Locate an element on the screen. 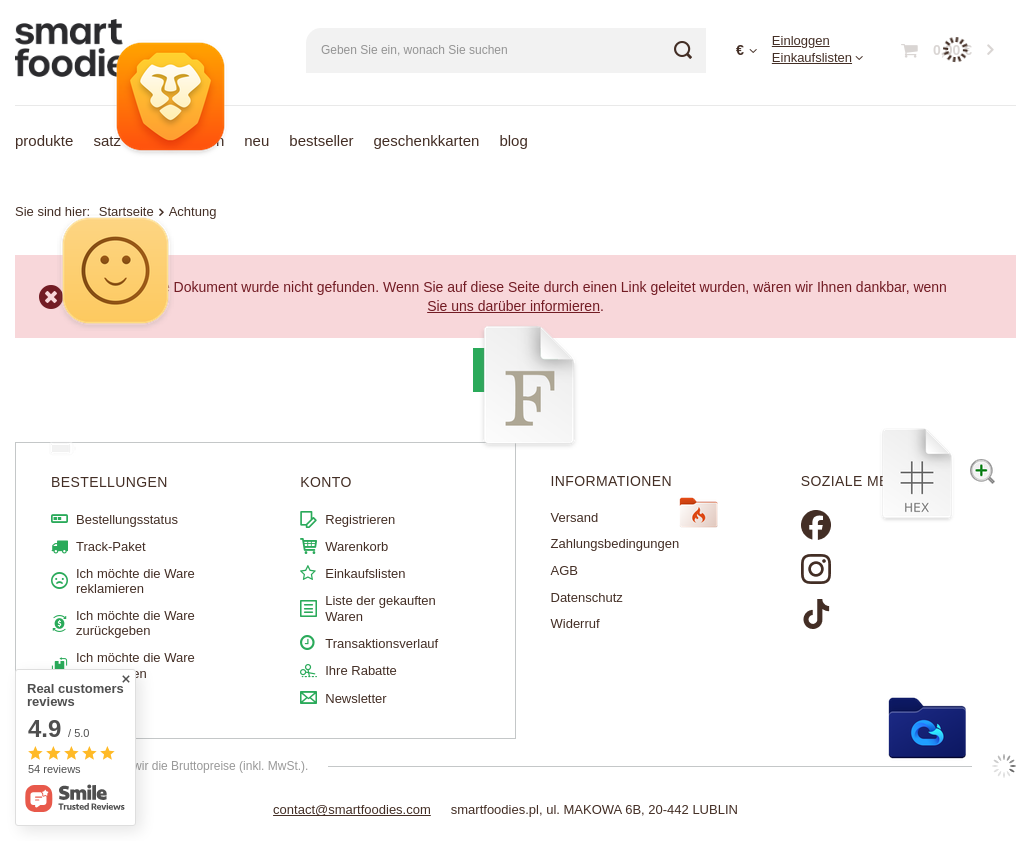  zoom in on file or document content is located at coordinates (982, 471).